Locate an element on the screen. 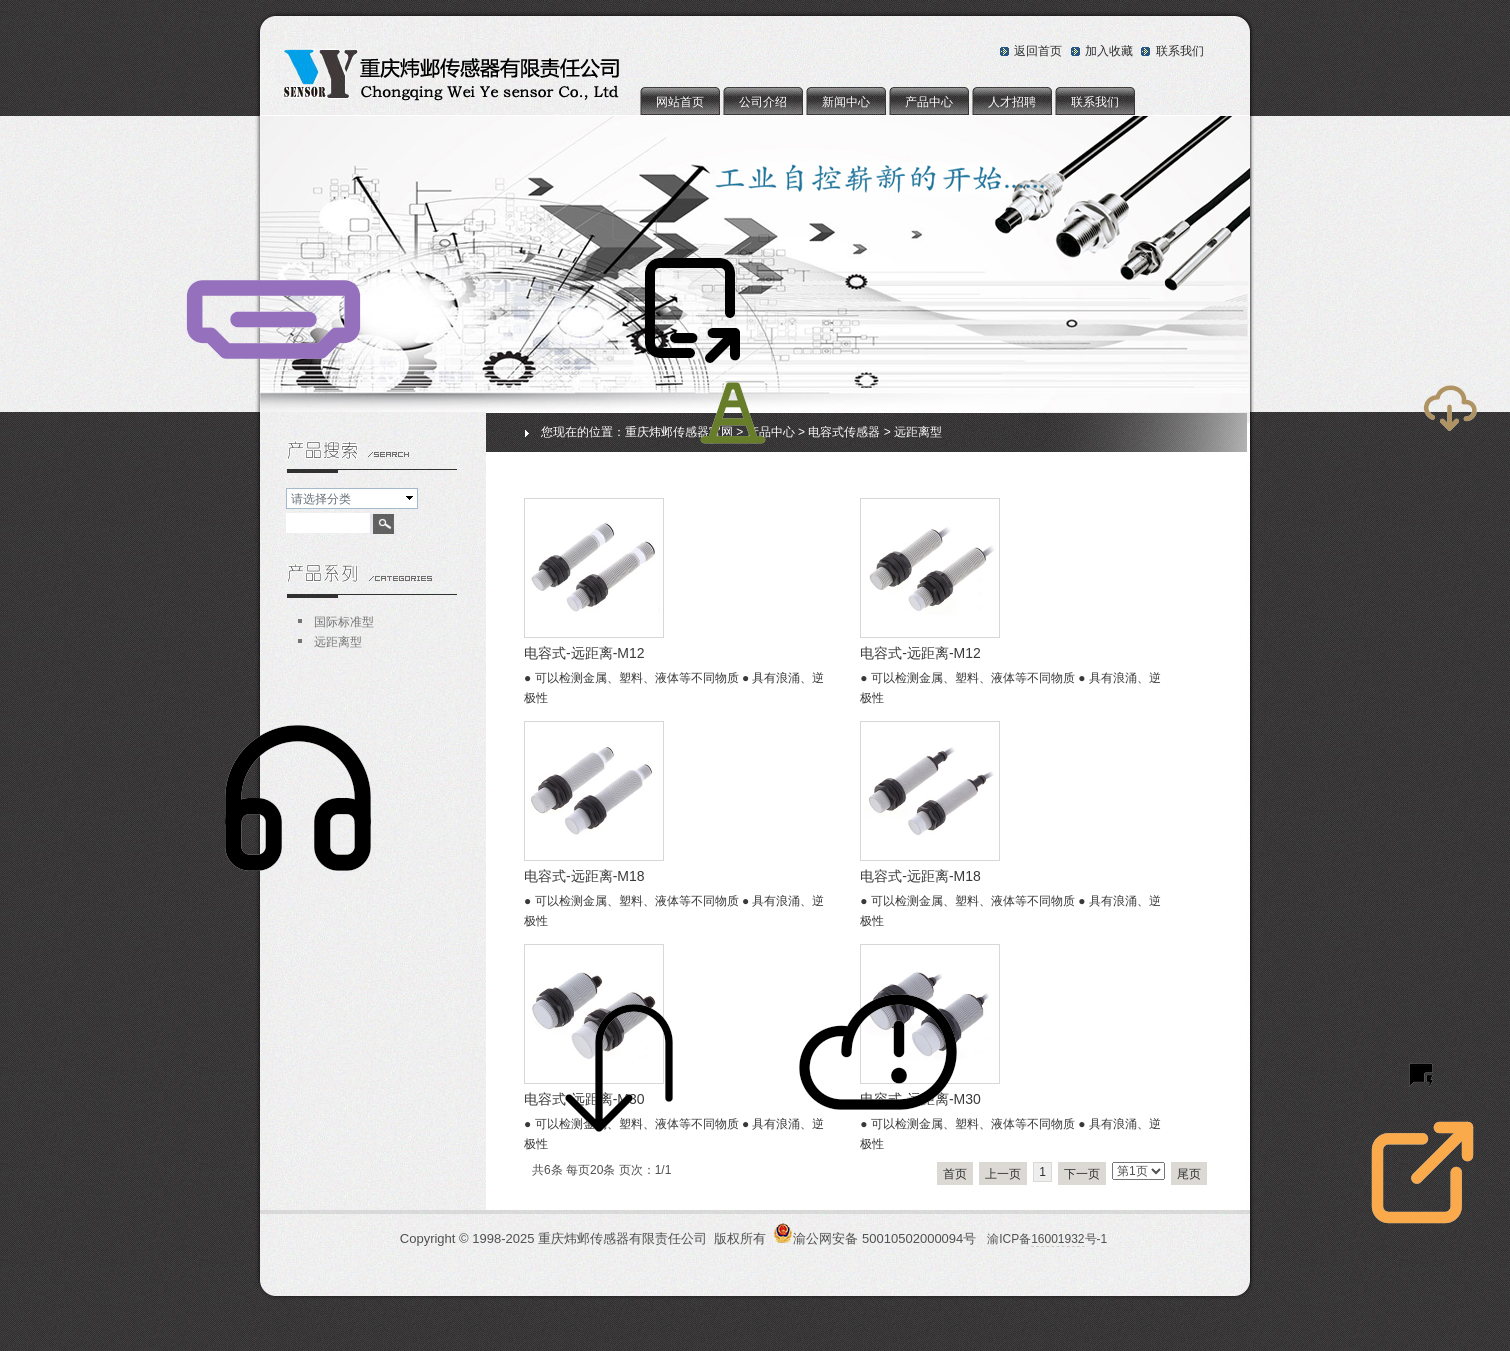  download file from cloud storage is located at coordinates (1449, 404).